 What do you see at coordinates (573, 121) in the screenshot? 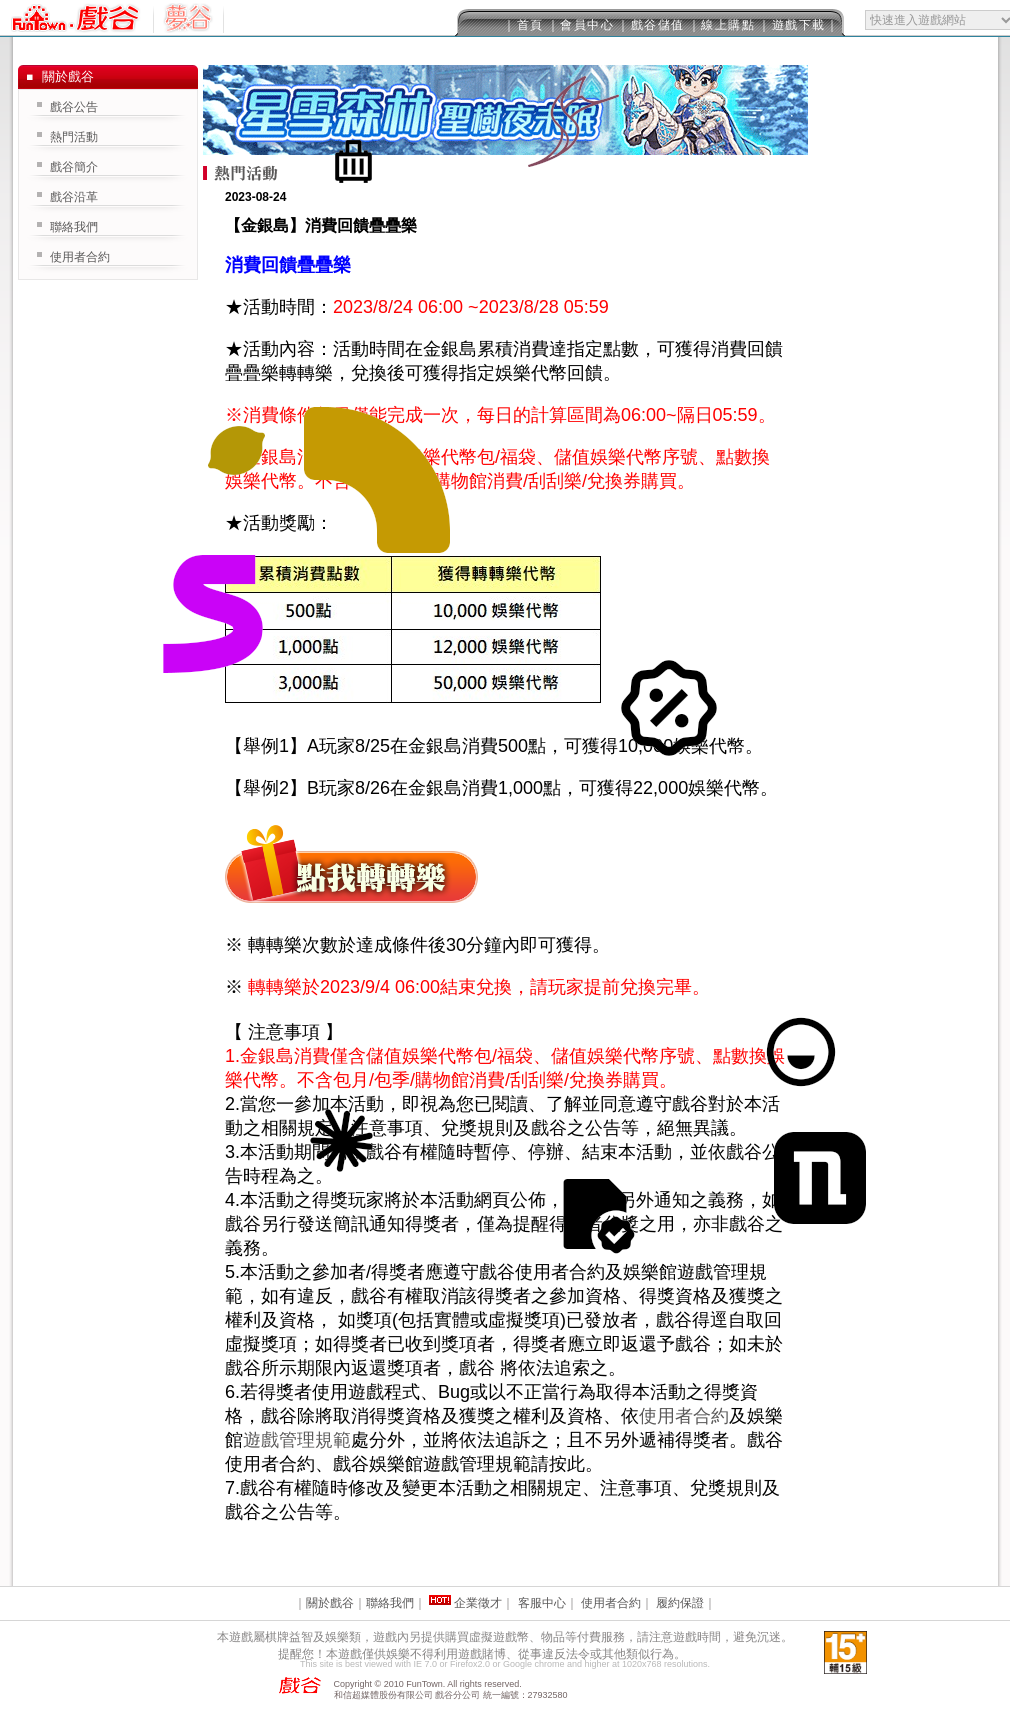
I see `sailfish os logo` at bounding box center [573, 121].